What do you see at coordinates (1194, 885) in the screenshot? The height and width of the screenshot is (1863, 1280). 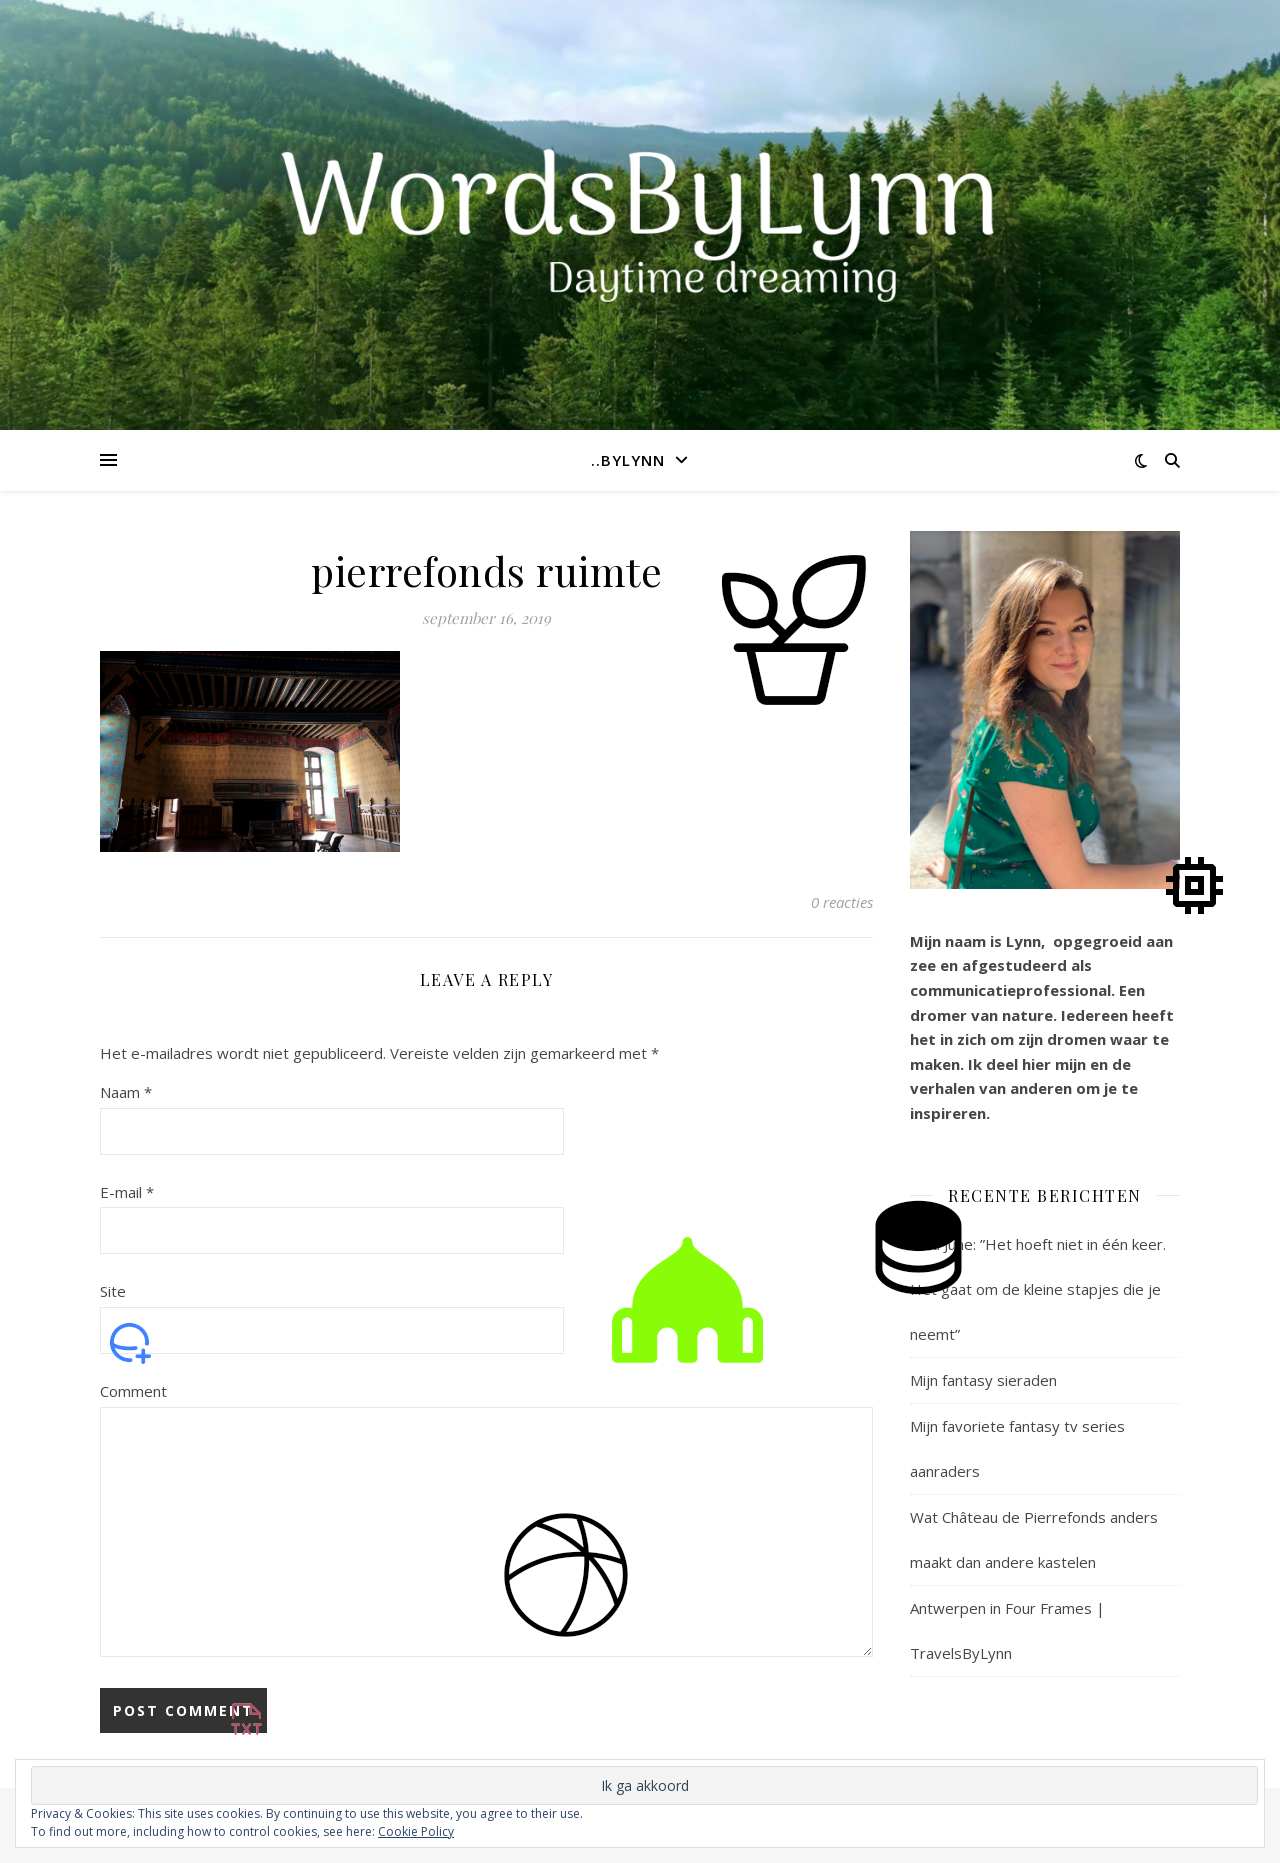 I see `view device memory or storage info` at bounding box center [1194, 885].